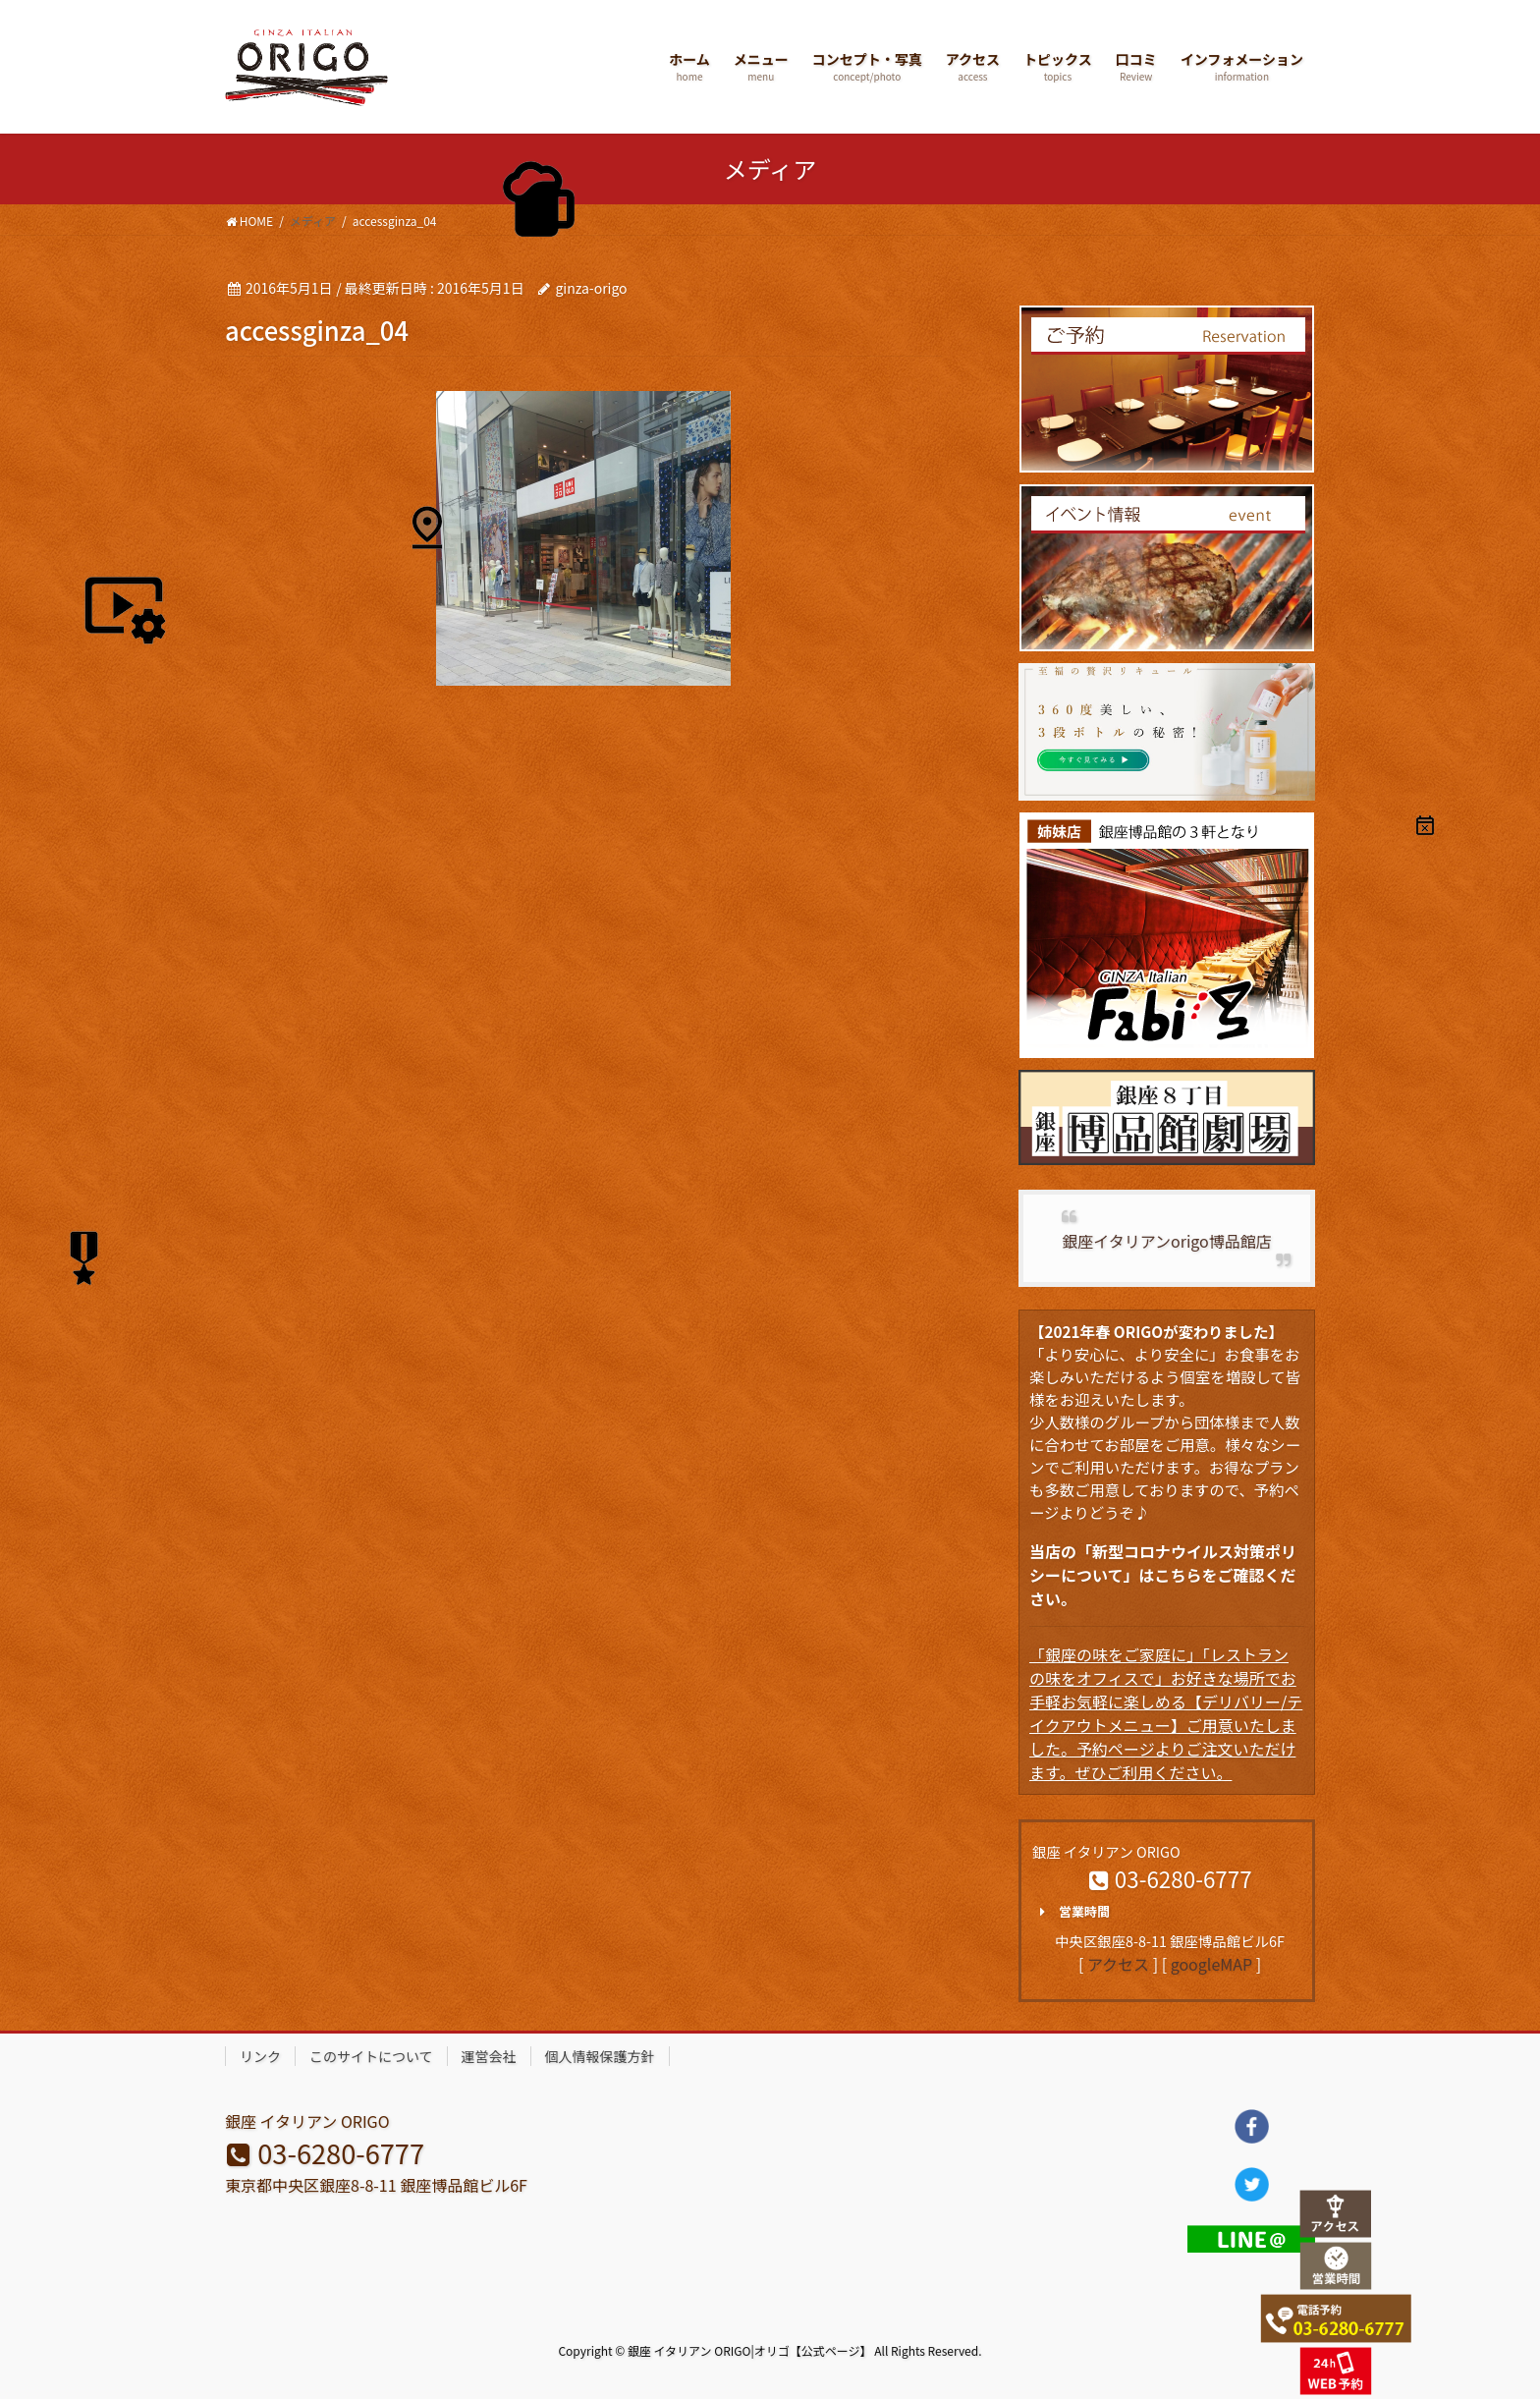  Describe the element at coordinates (83, 1258) in the screenshot. I see `view achievements or awards` at that location.